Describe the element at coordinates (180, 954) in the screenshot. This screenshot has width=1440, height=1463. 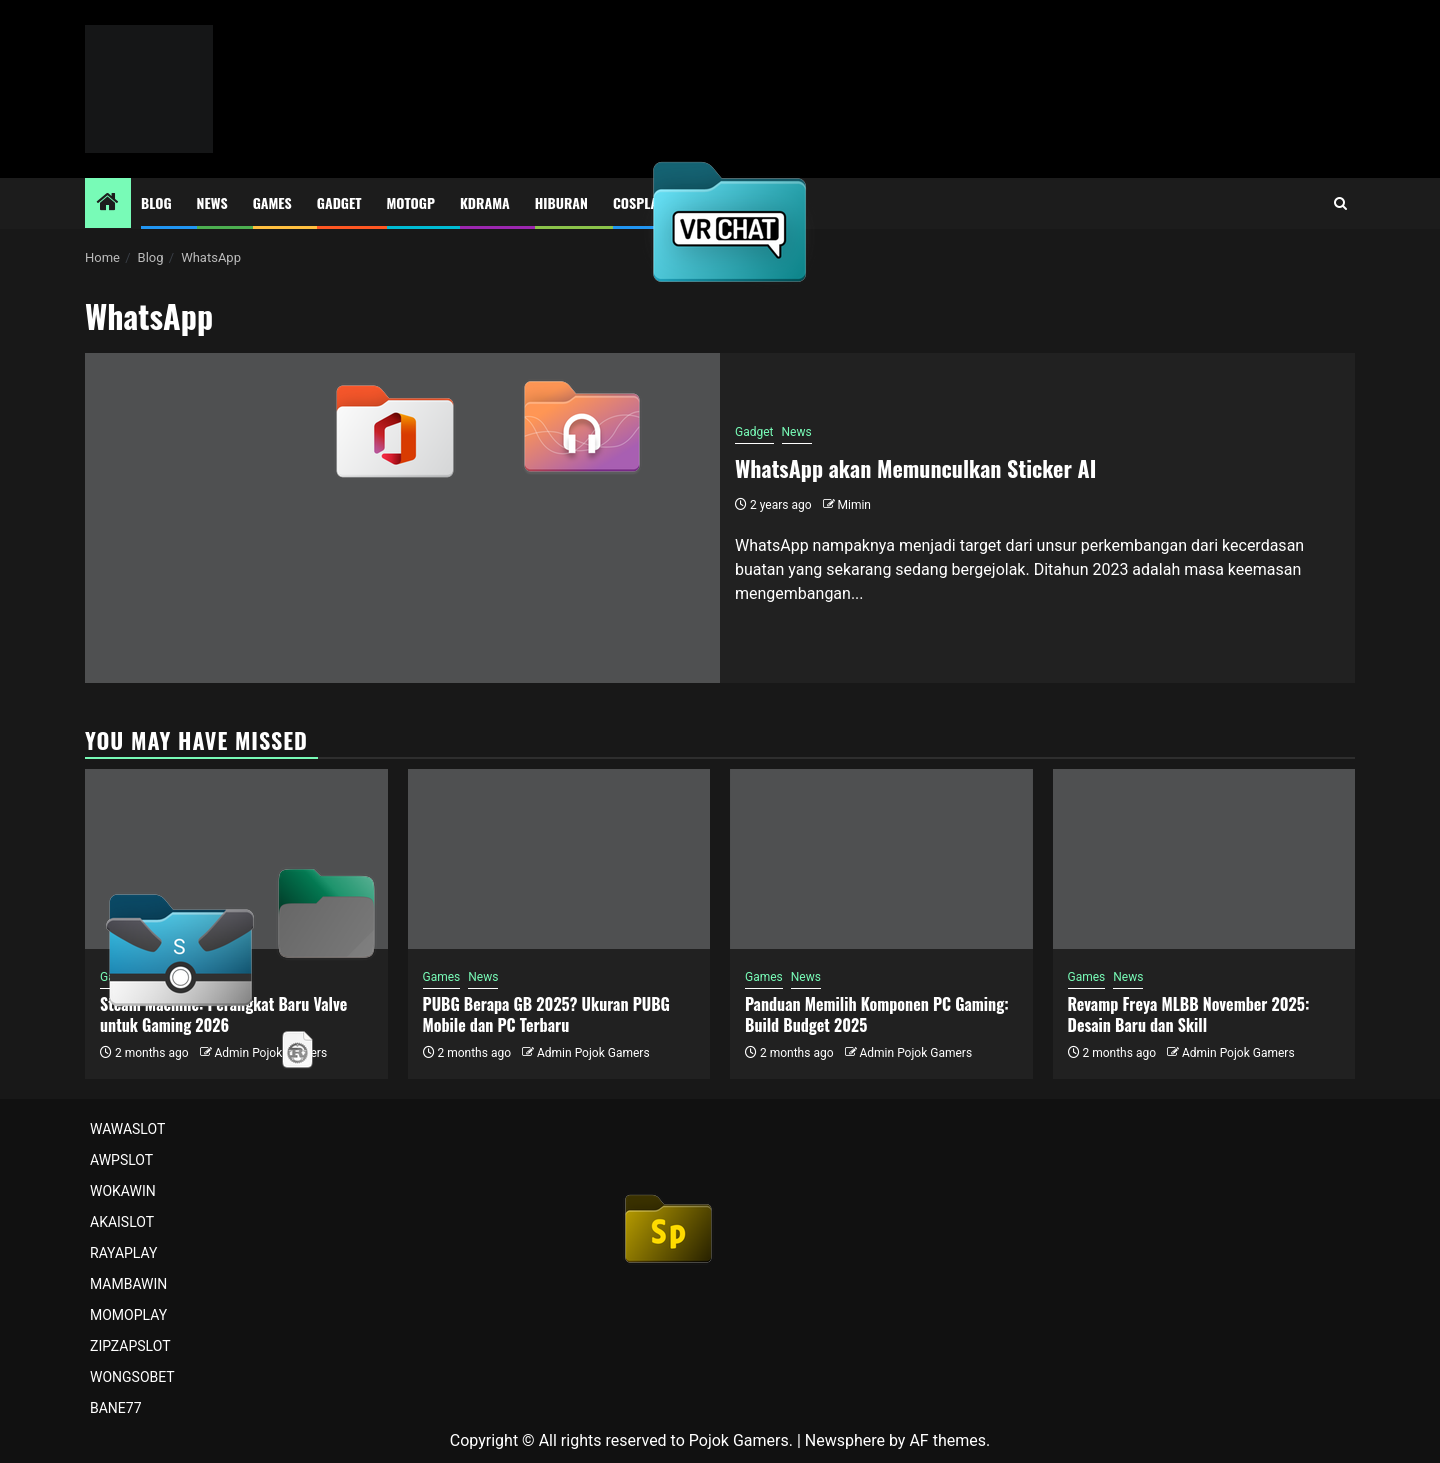
I see `folder for storing pokémon great ball-related files` at that location.